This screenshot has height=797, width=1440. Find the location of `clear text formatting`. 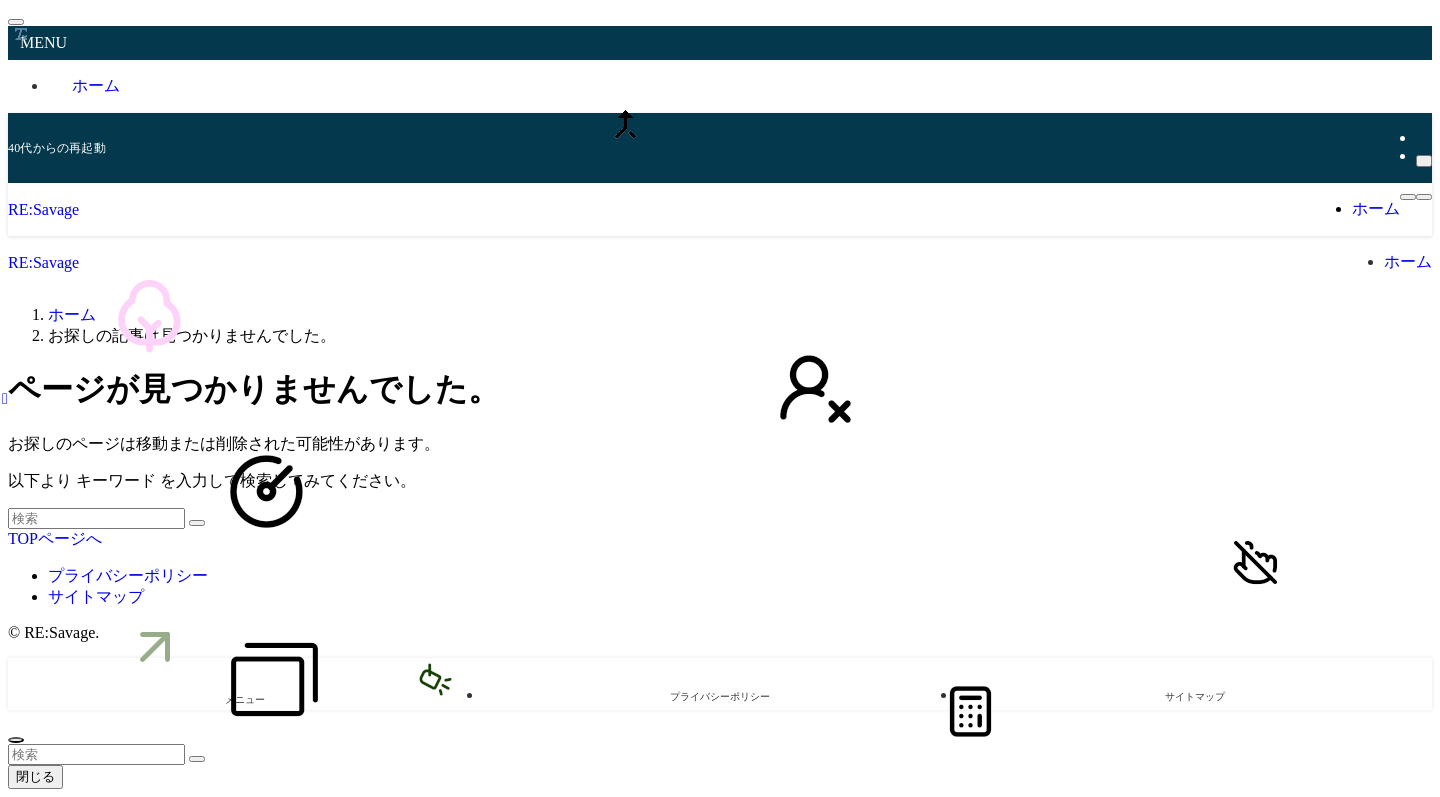

clear text formatting is located at coordinates (21, 34).